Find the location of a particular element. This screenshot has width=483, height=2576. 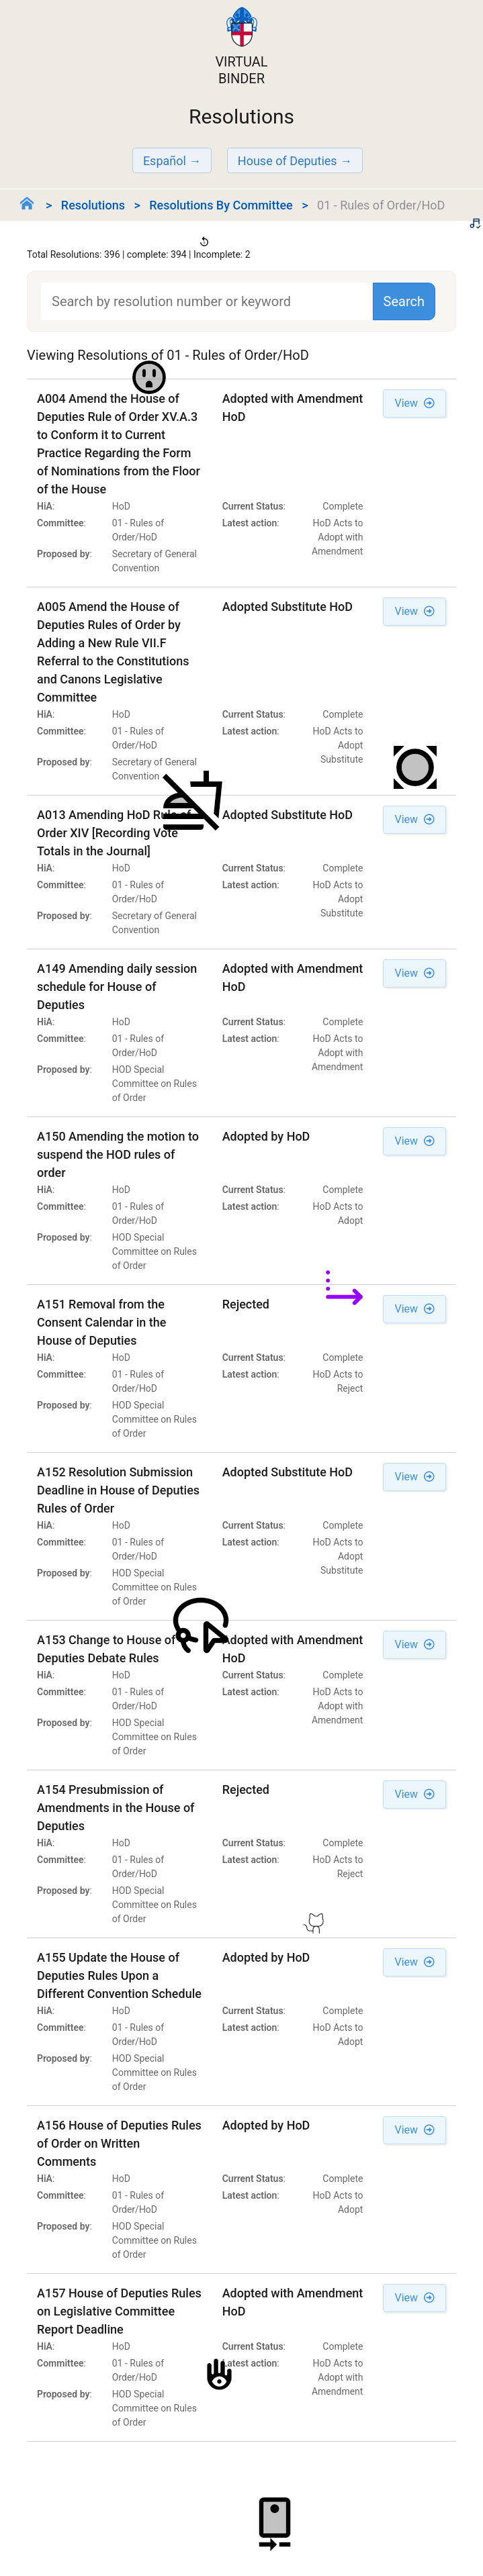

indicates power outlet or electrical socket availability is located at coordinates (149, 377).